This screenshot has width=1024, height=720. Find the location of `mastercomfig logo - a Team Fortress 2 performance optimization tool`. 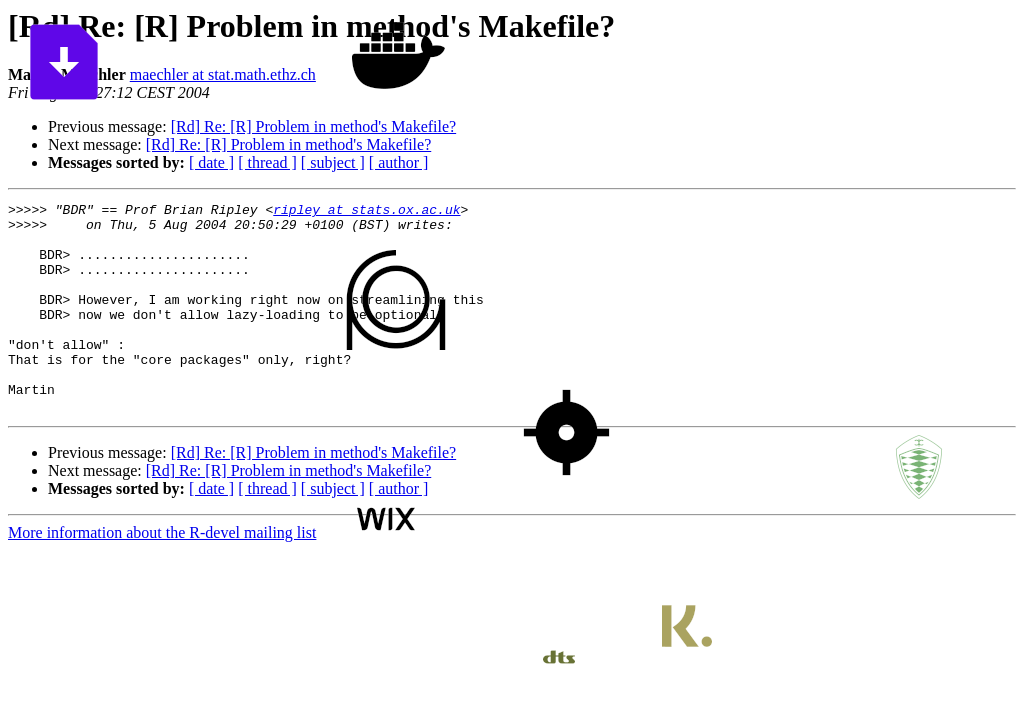

mastercomfig logo - a Team Fortress 2 performance optimization tool is located at coordinates (396, 300).